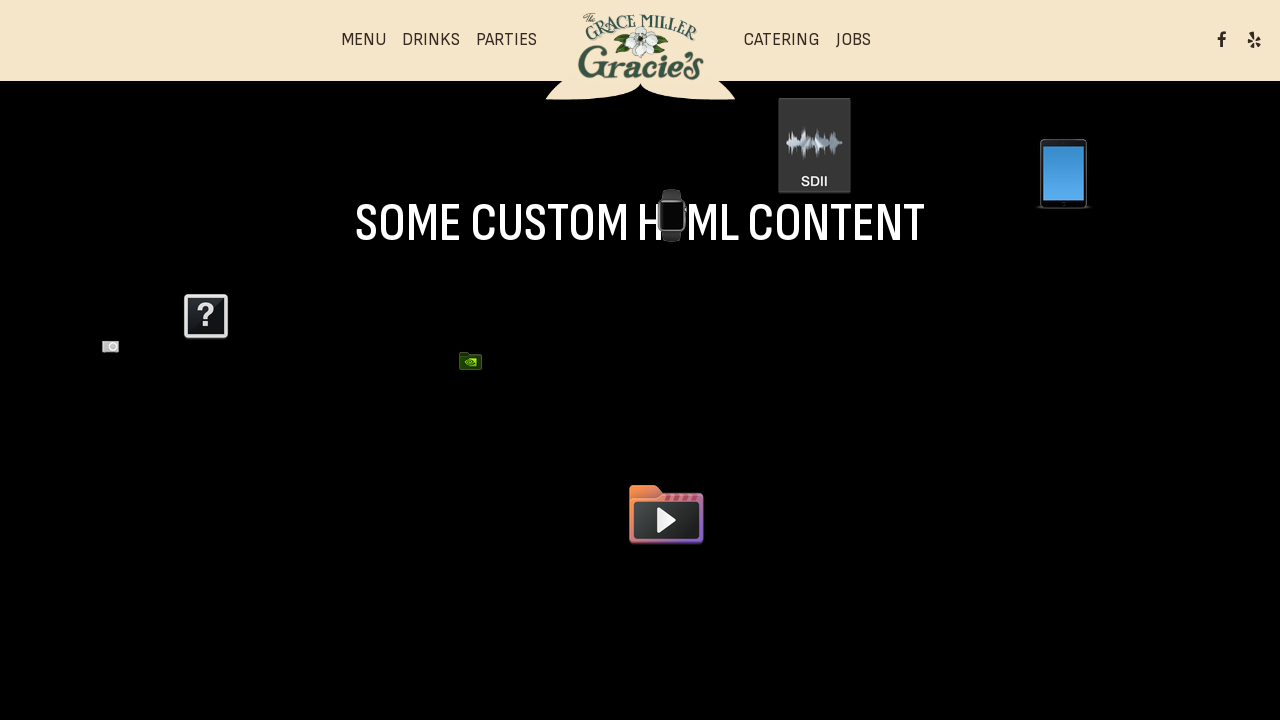  Describe the element at coordinates (671, 215) in the screenshot. I see `manage connected Apple Watch device` at that location.